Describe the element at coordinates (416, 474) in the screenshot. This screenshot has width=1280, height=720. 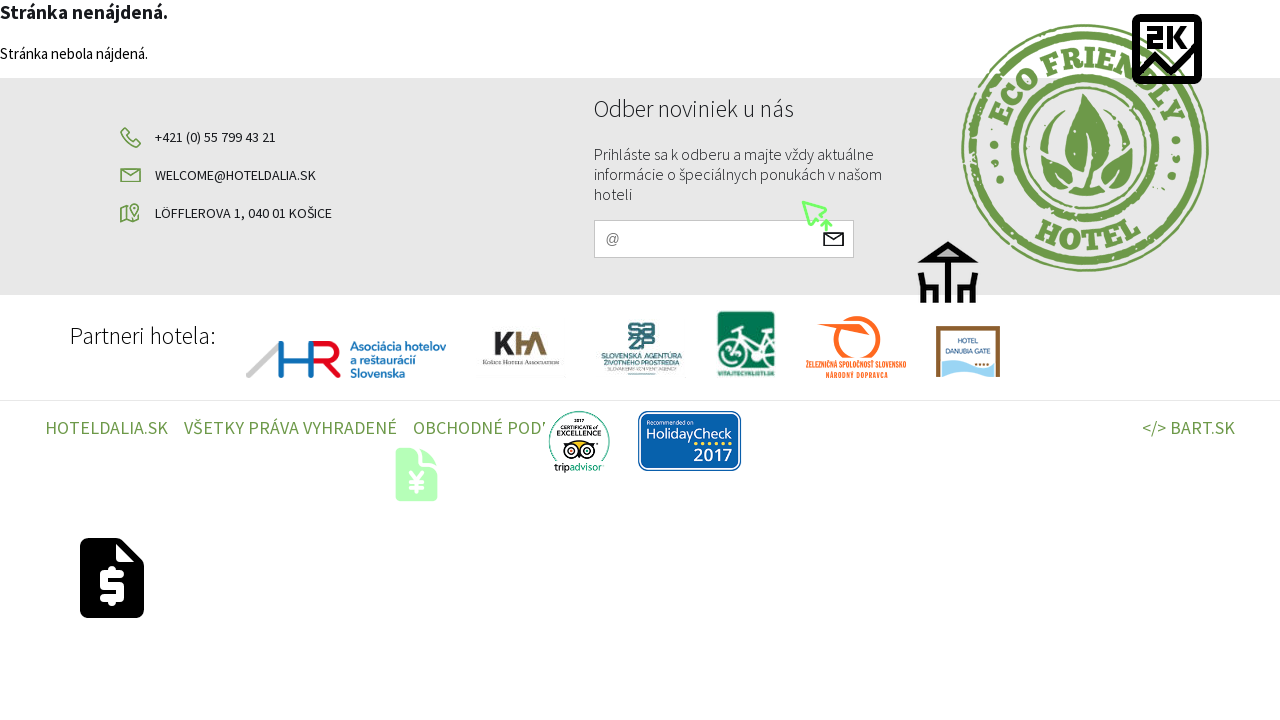
I see `view yen currency document` at that location.